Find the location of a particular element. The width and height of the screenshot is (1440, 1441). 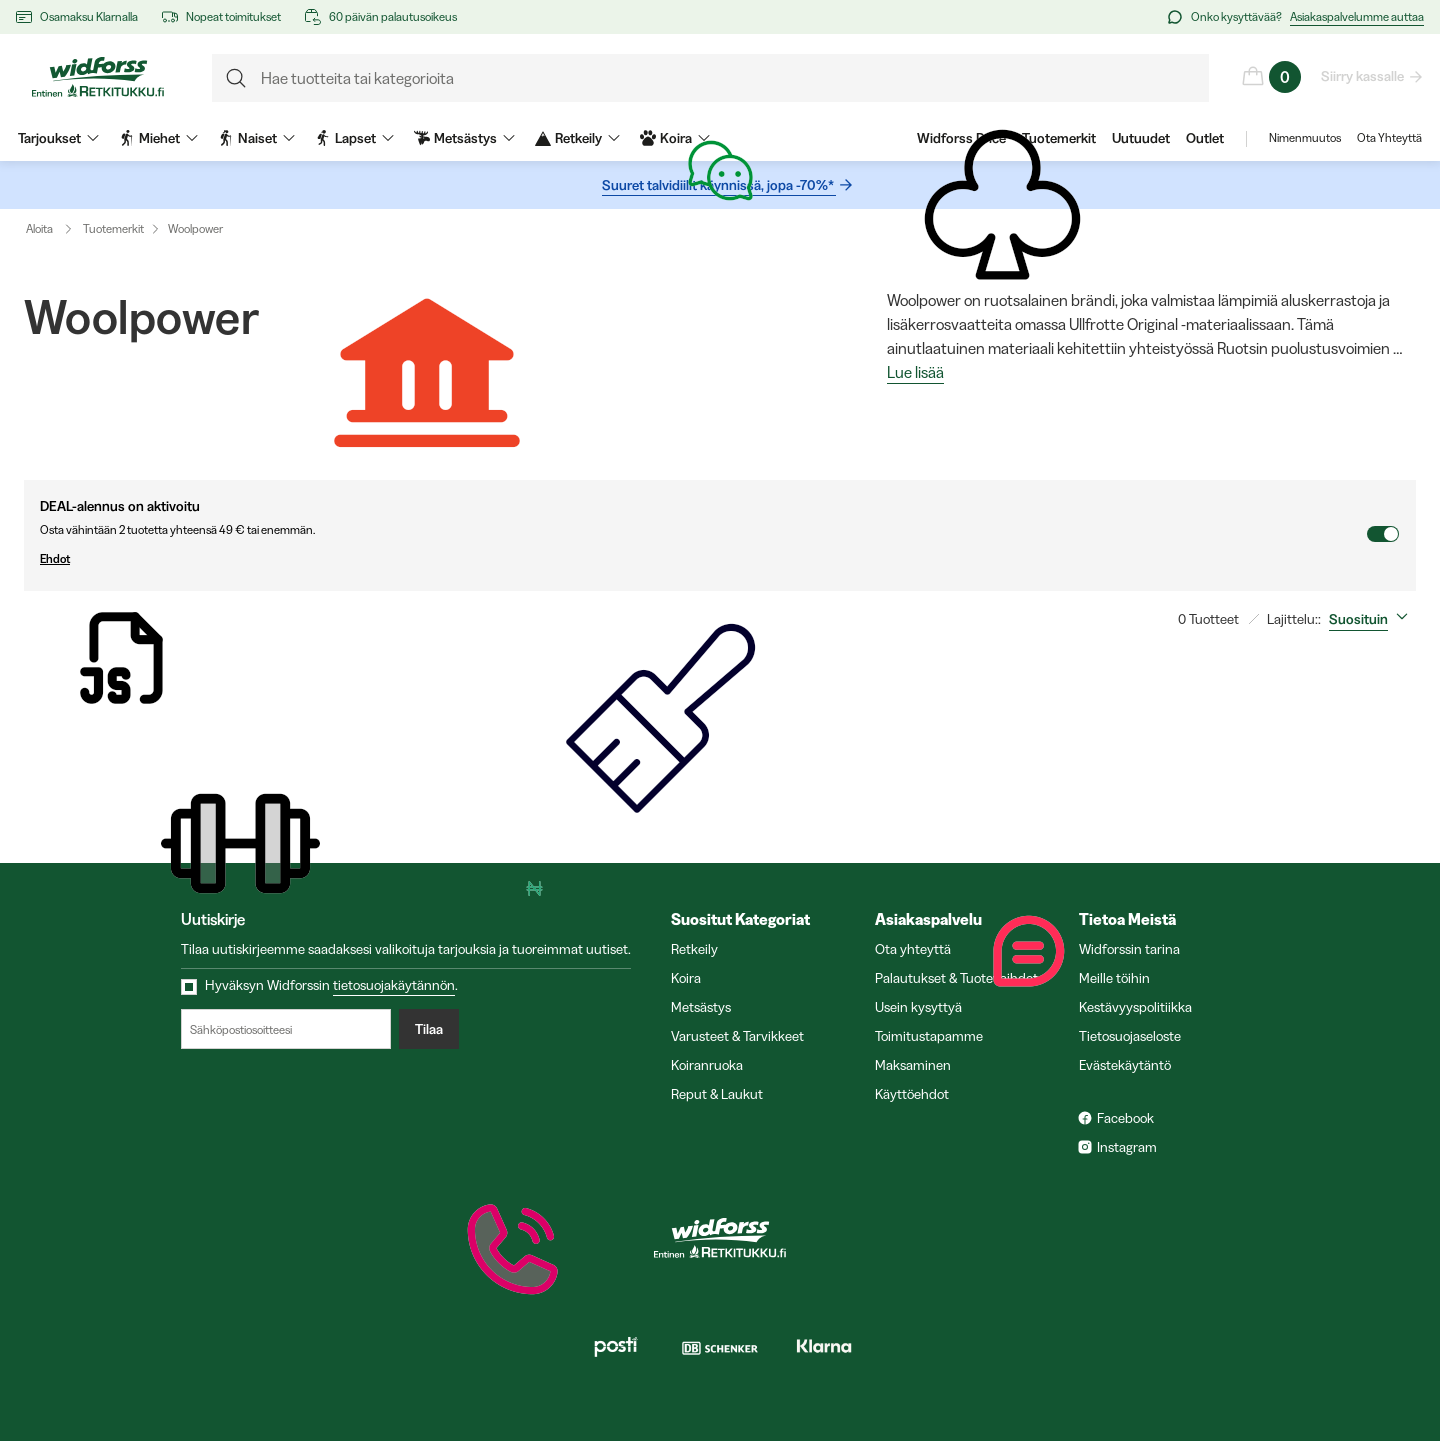

indicates clubs suit in a card game is located at coordinates (1002, 207).